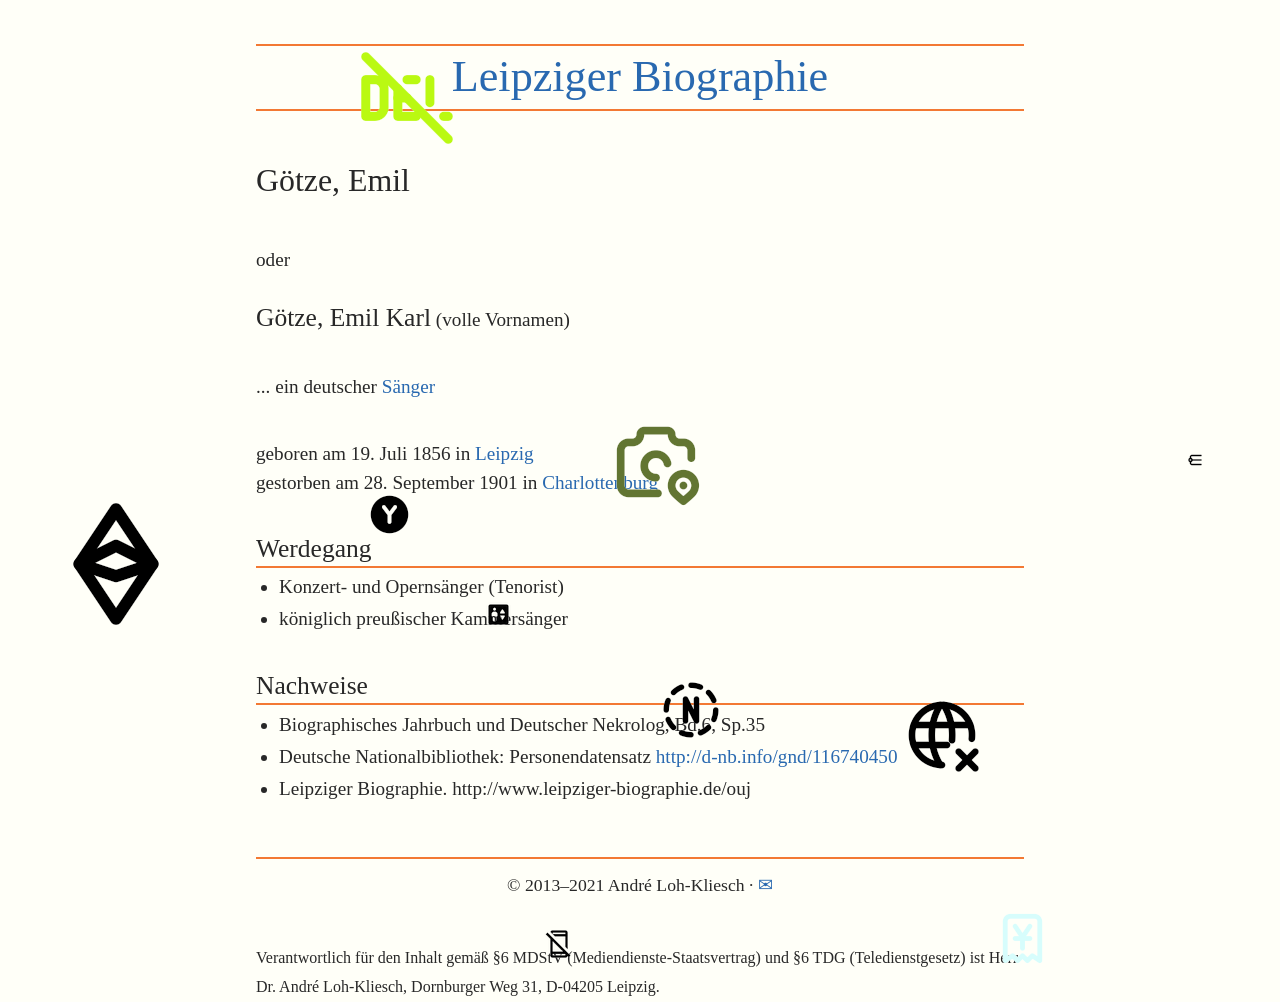 This screenshot has height=1002, width=1280. What do you see at coordinates (691, 710) in the screenshot?
I see `indicates a draft or pending status for an item` at bounding box center [691, 710].